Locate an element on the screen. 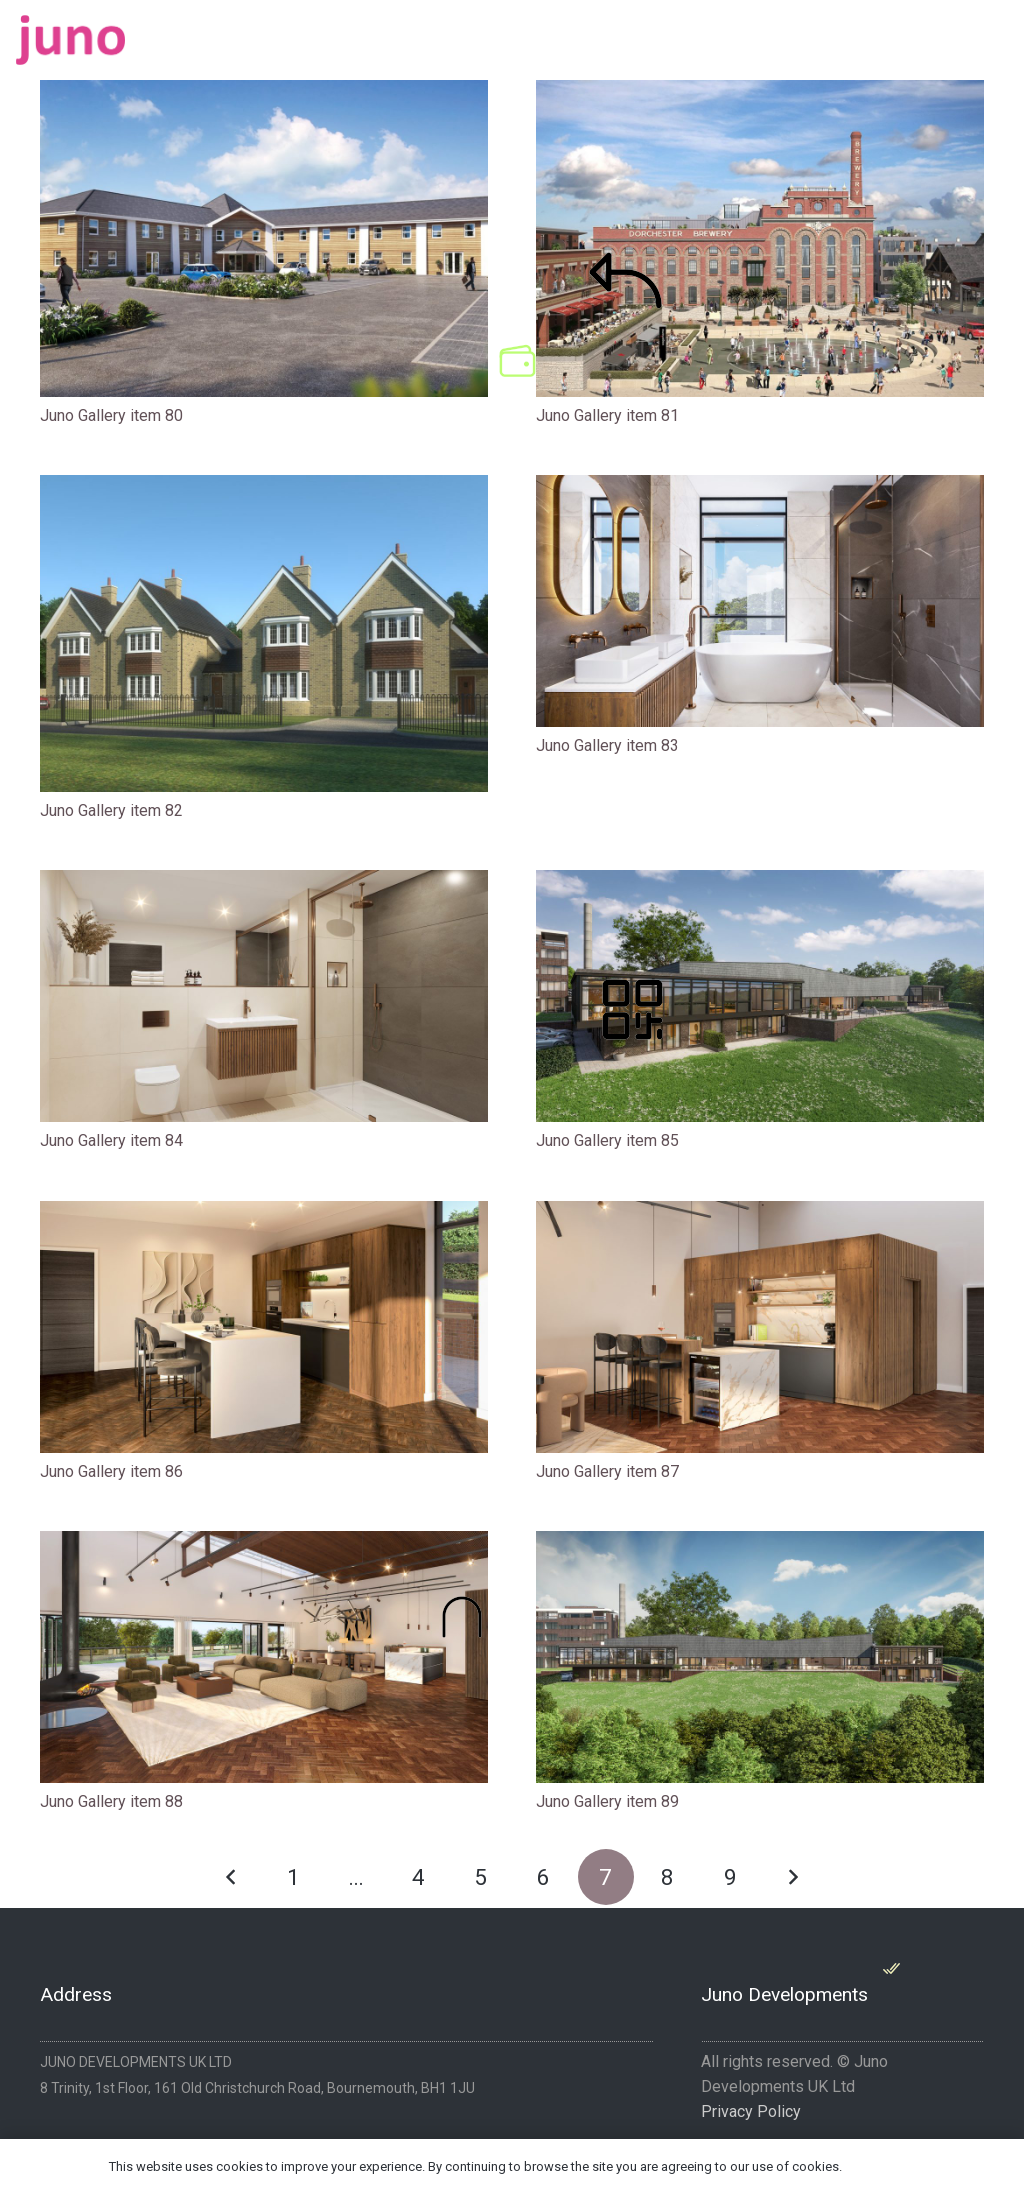  access your wallet or payment methods is located at coordinates (517, 361).